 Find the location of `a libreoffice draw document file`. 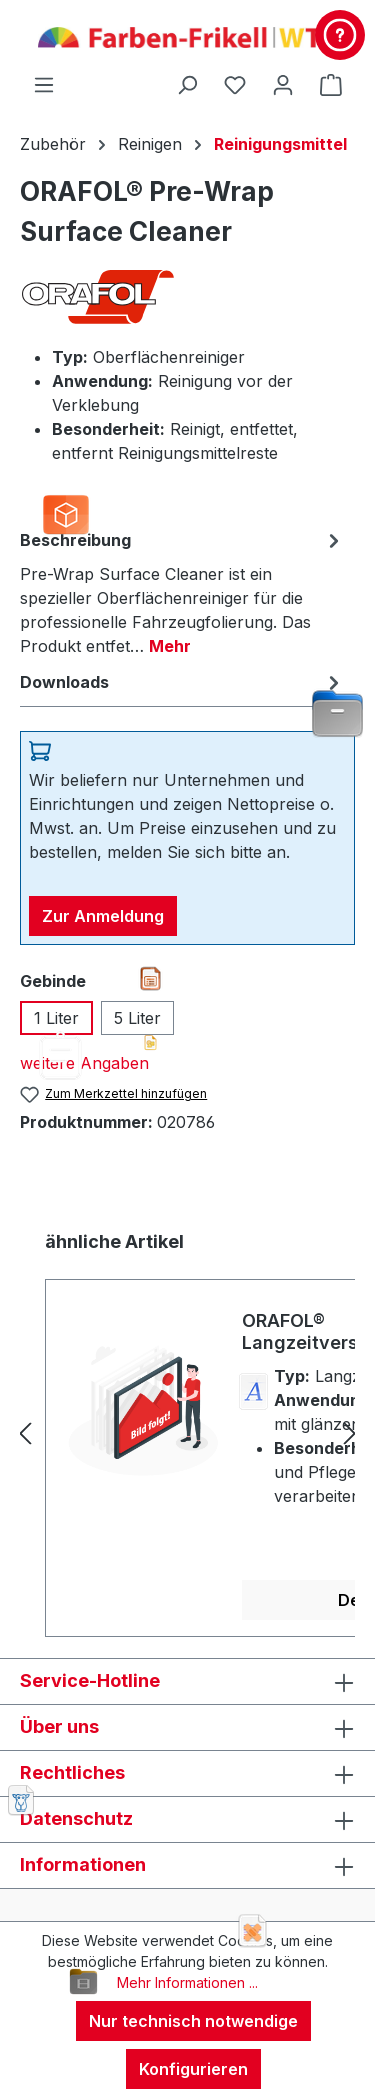

a libreoffice draw document file is located at coordinates (150, 1042).